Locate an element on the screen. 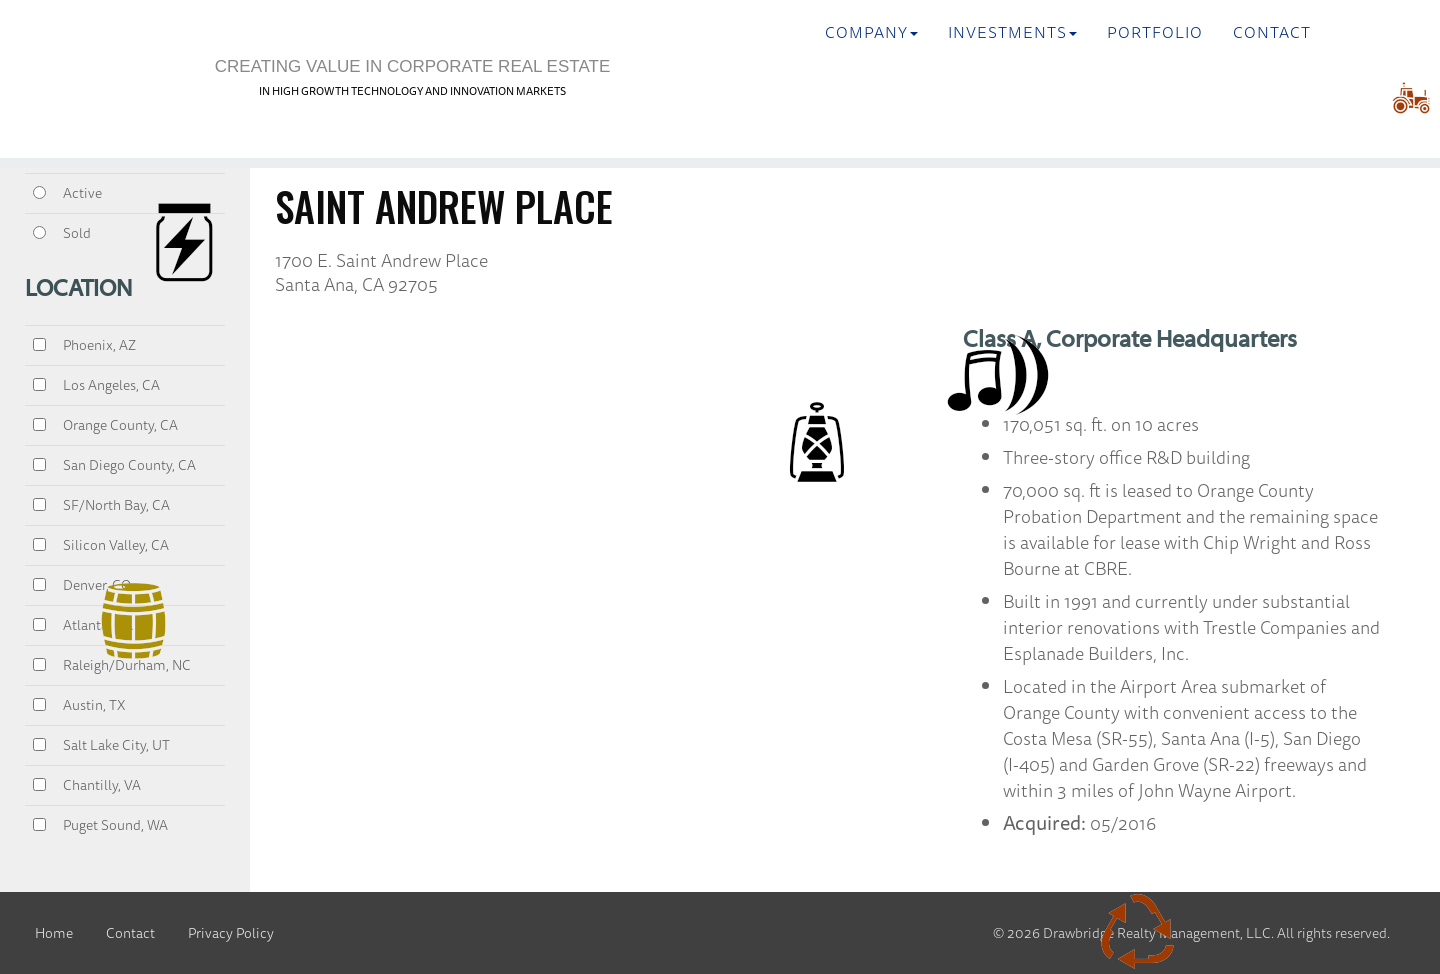  access farming or agricultural features is located at coordinates (1411, 98).